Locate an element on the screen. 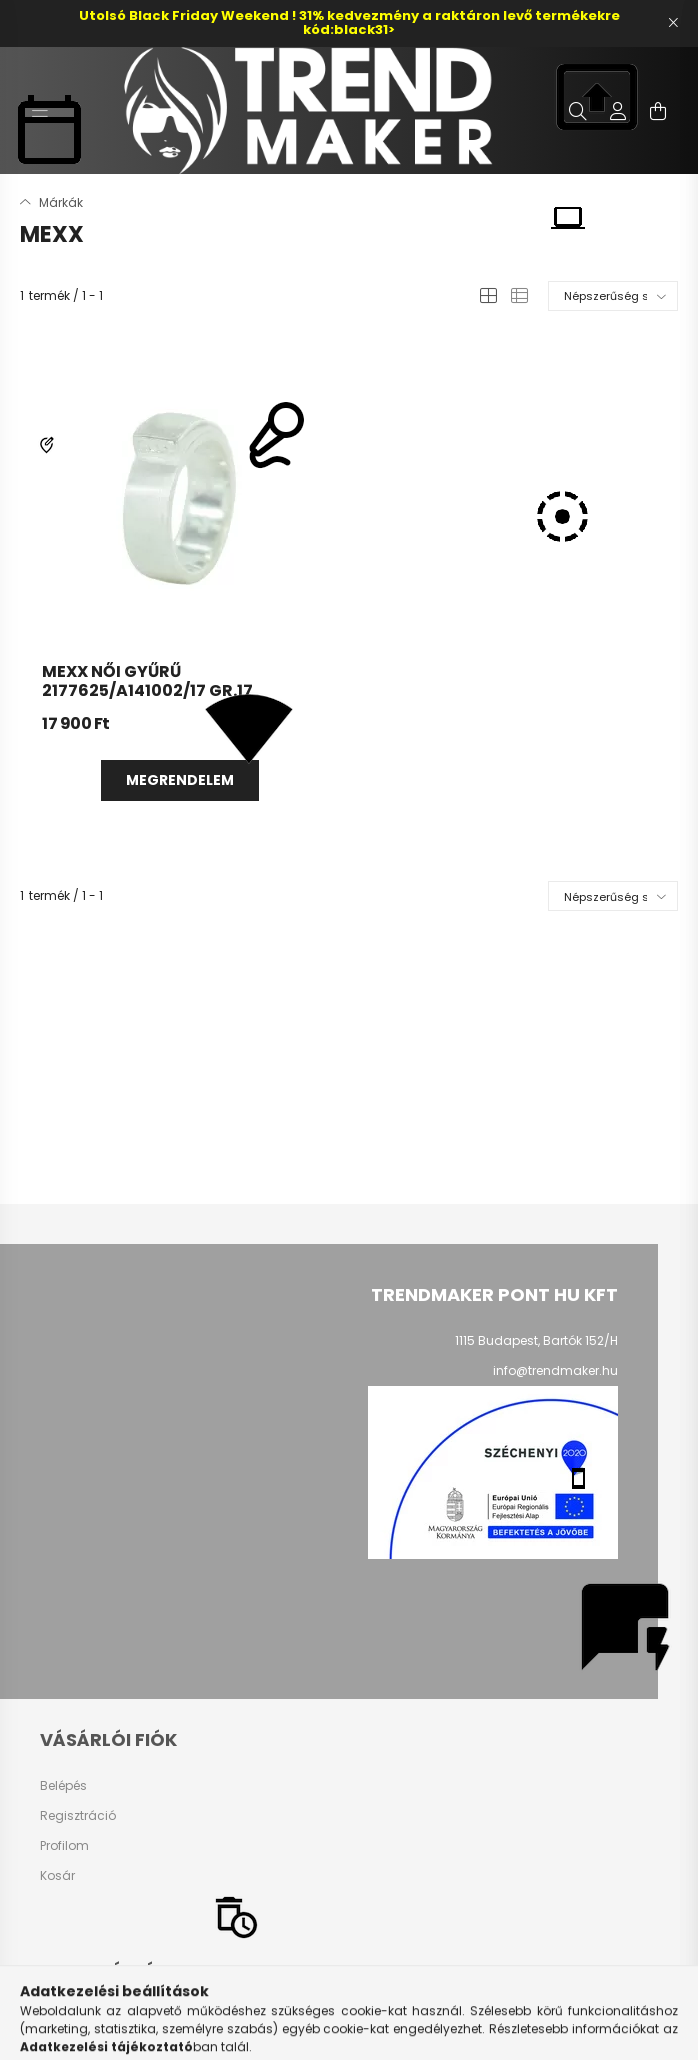  start screen sharing or presentation mode is located at coordinates (597, 97).